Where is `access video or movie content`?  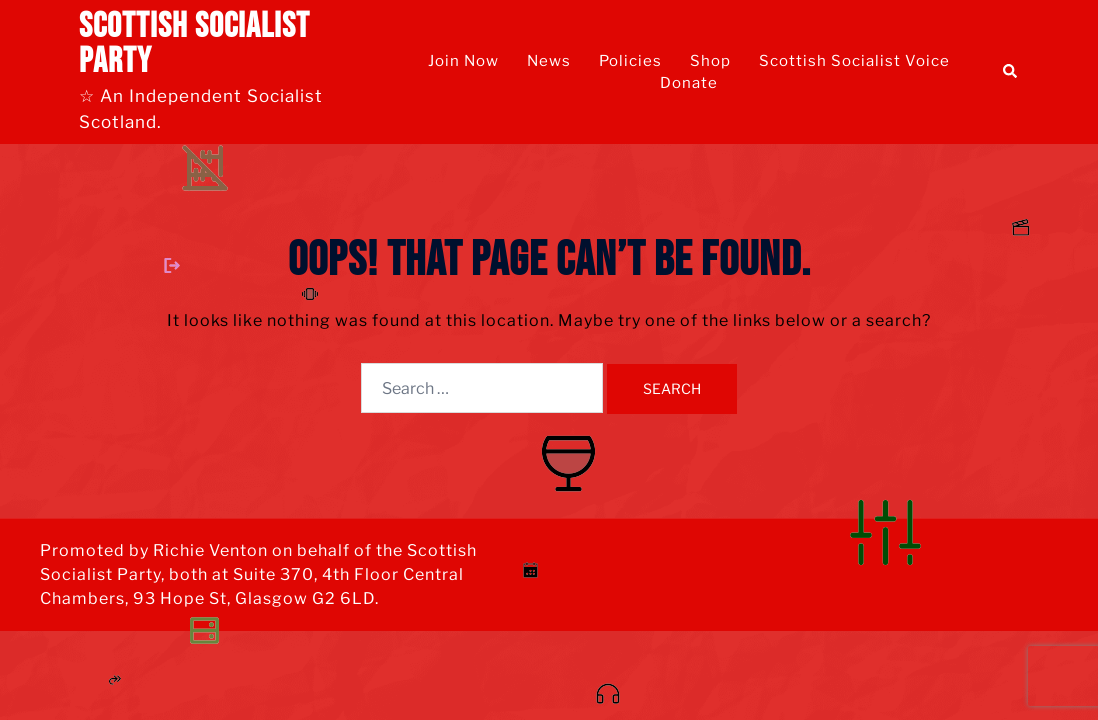
access video or movie content is located at coordinates (1021, 228).